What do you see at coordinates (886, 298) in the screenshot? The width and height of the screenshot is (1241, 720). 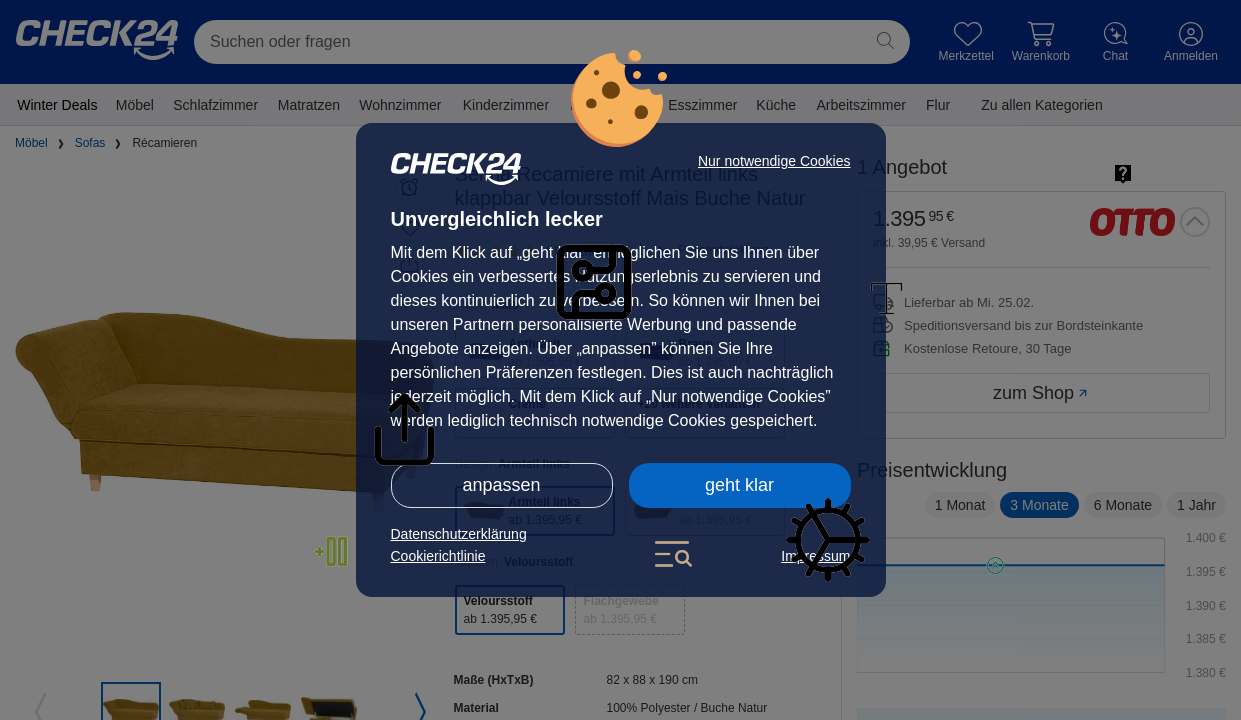 I see `format text or access text styling options` at bounding box center [886, 298].